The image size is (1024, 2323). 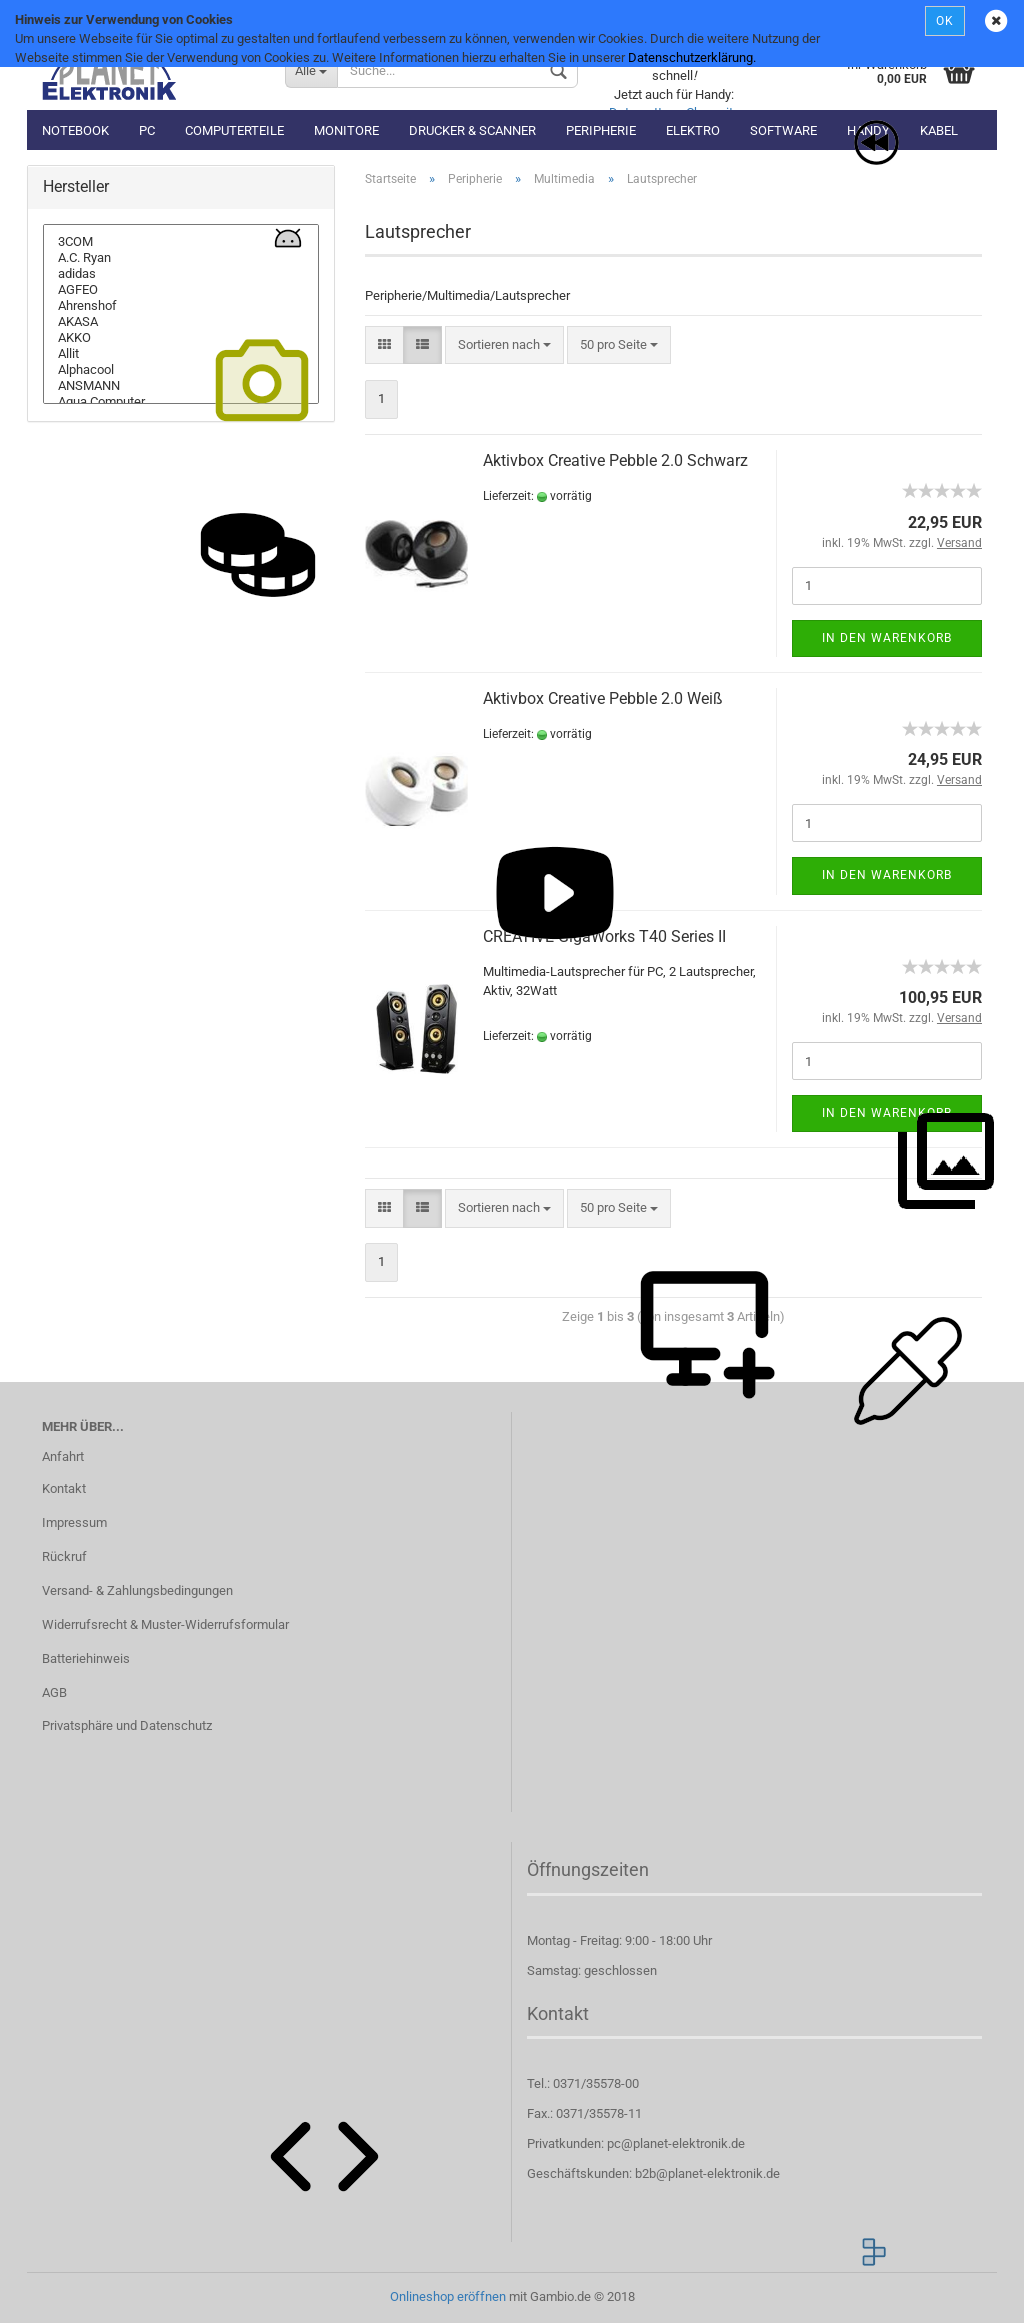 I want to click on add a new desktop or monitor, so click(x=704, y=1328).